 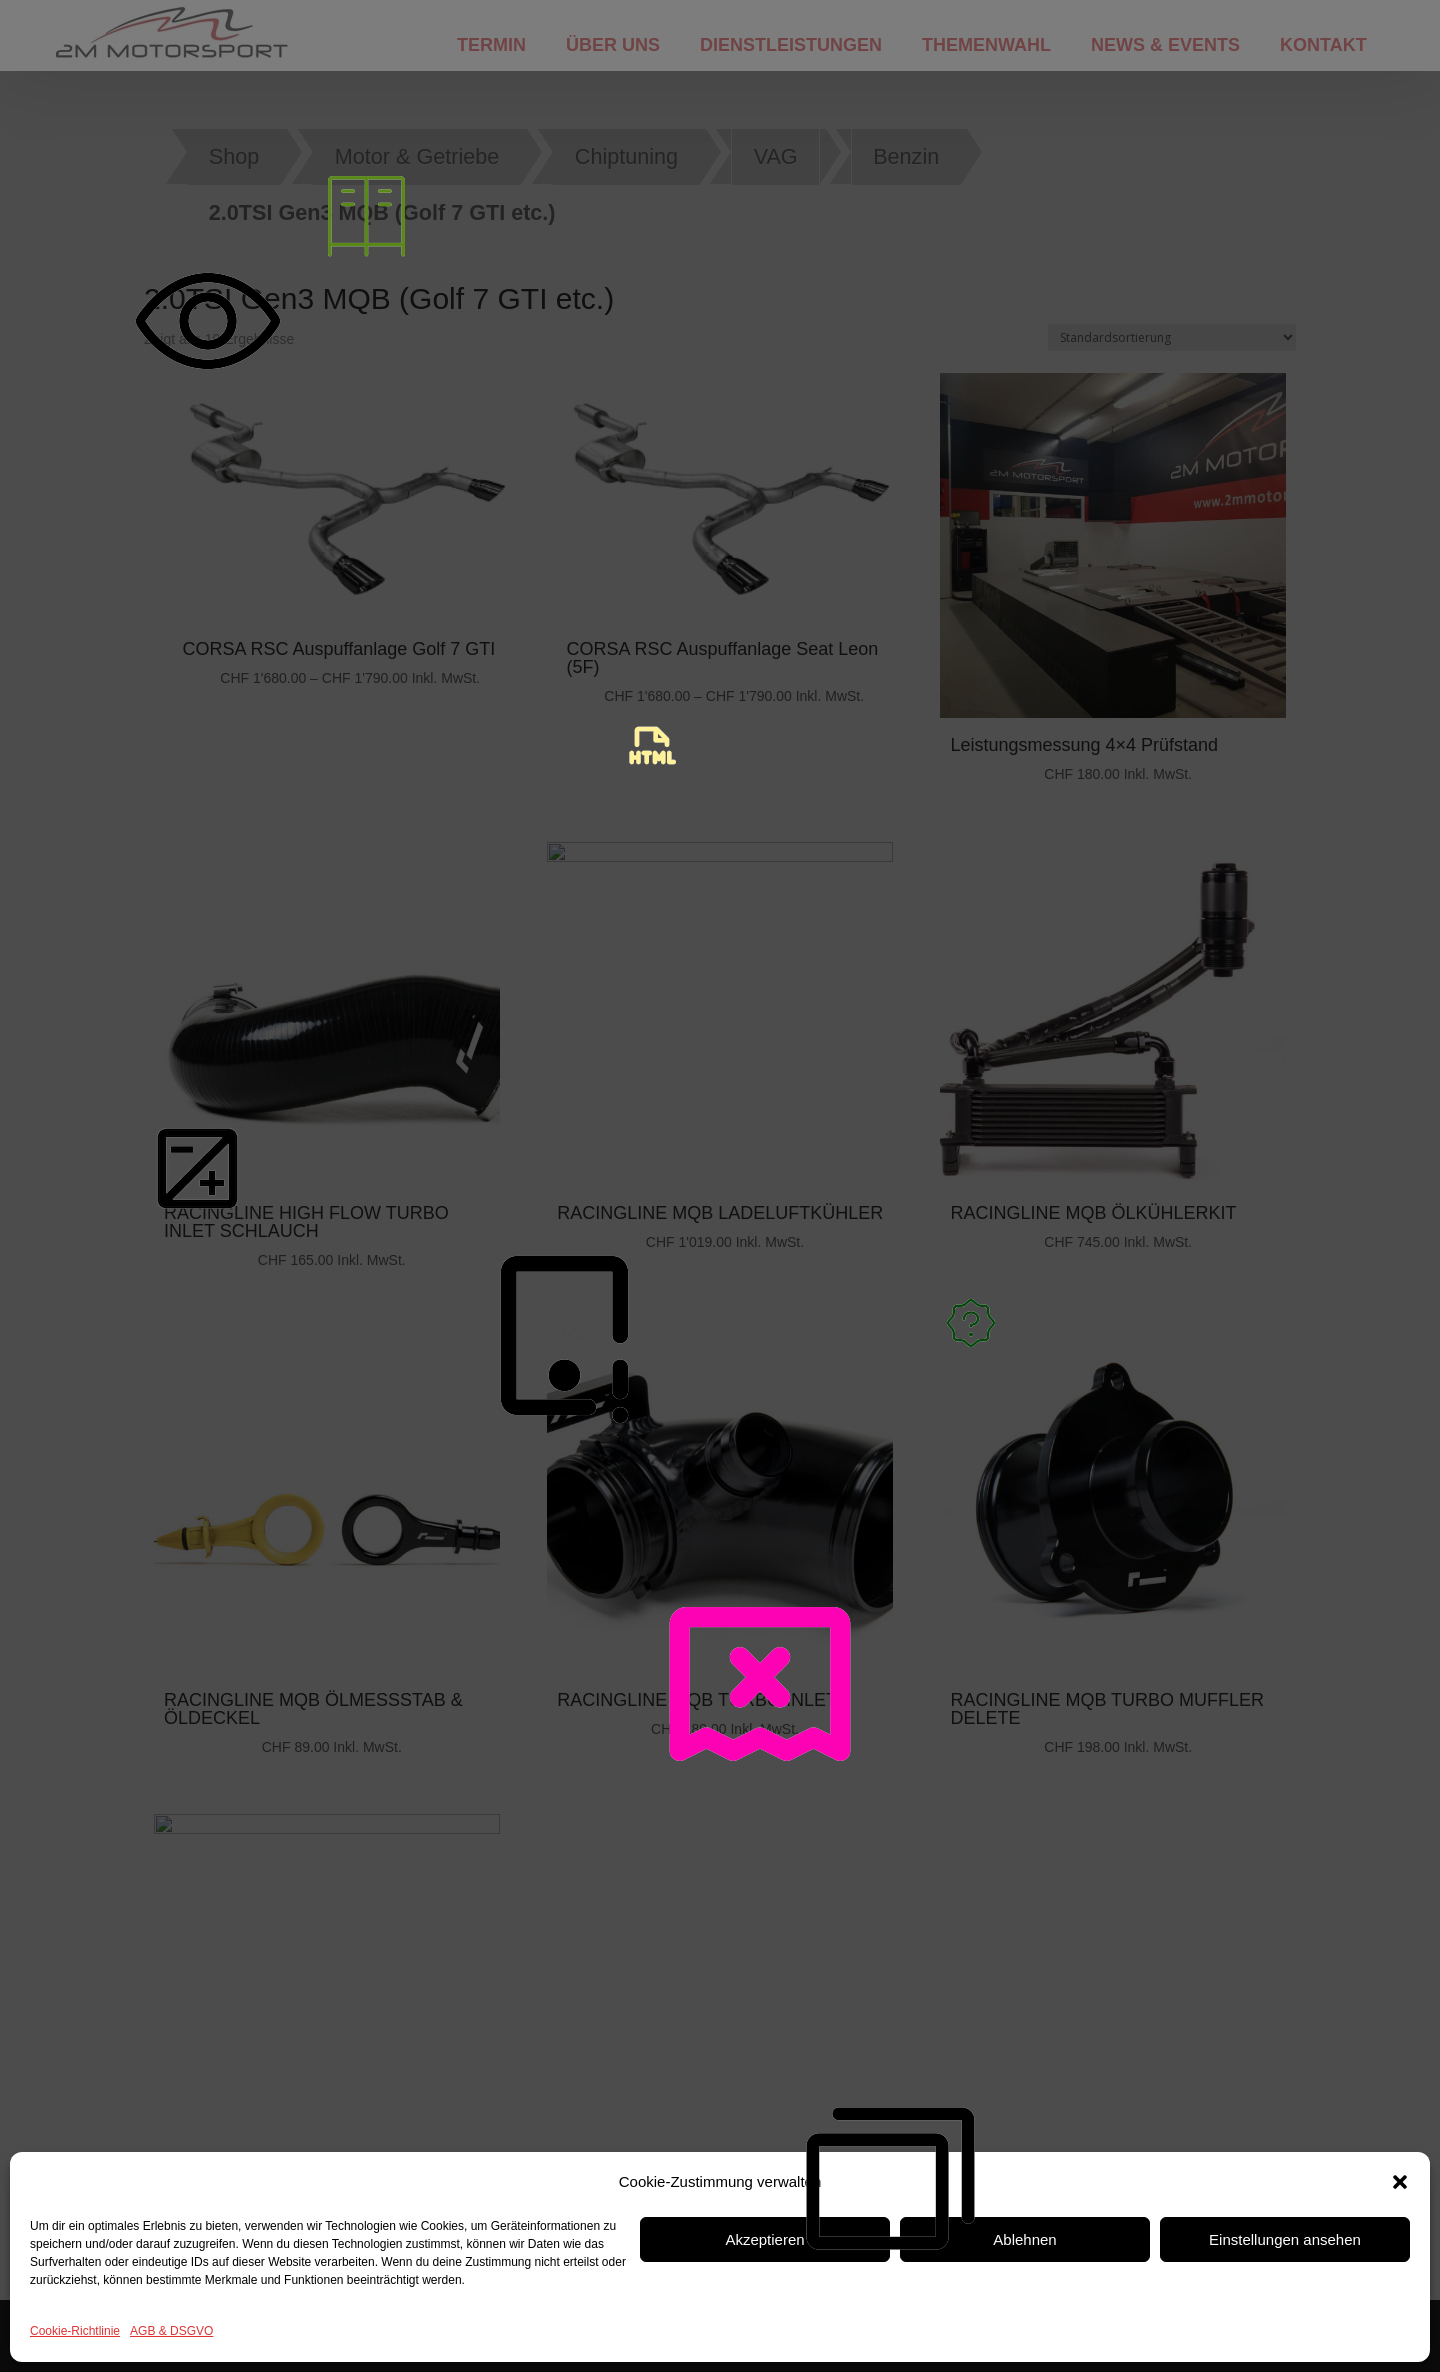 I want to click on view or preview content, so click(x=208, y=321).